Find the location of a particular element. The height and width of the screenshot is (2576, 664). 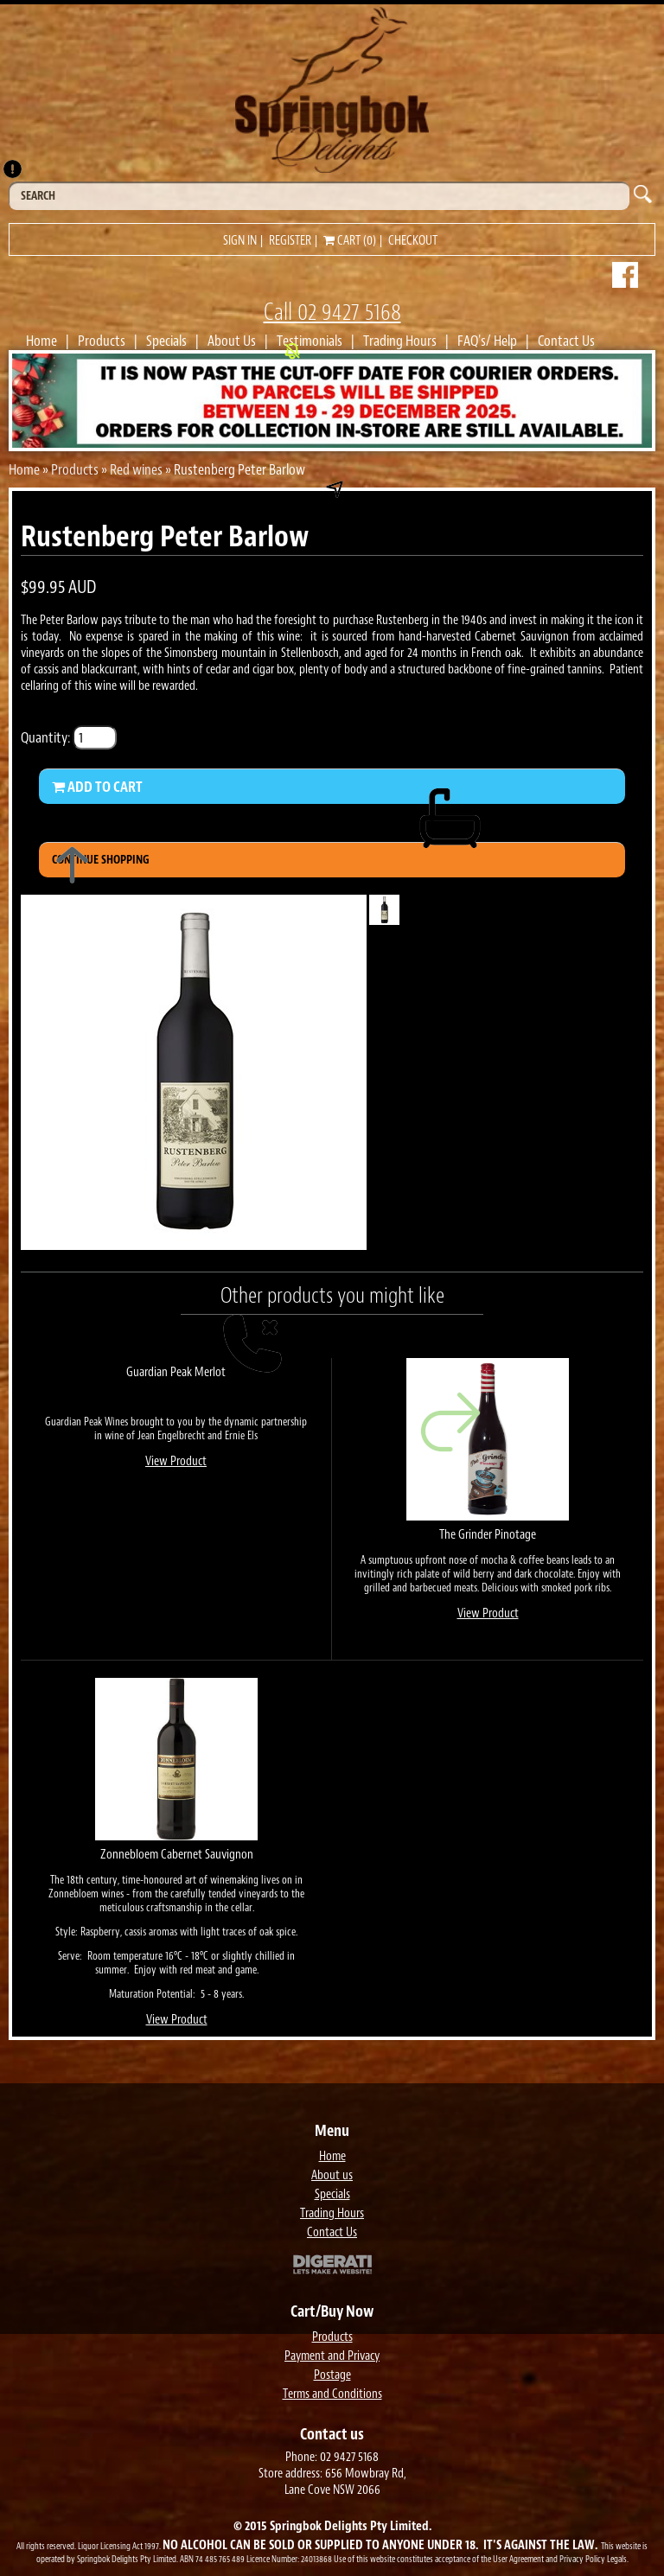

indicates an error or warning state is located at coordinates (12, 169).